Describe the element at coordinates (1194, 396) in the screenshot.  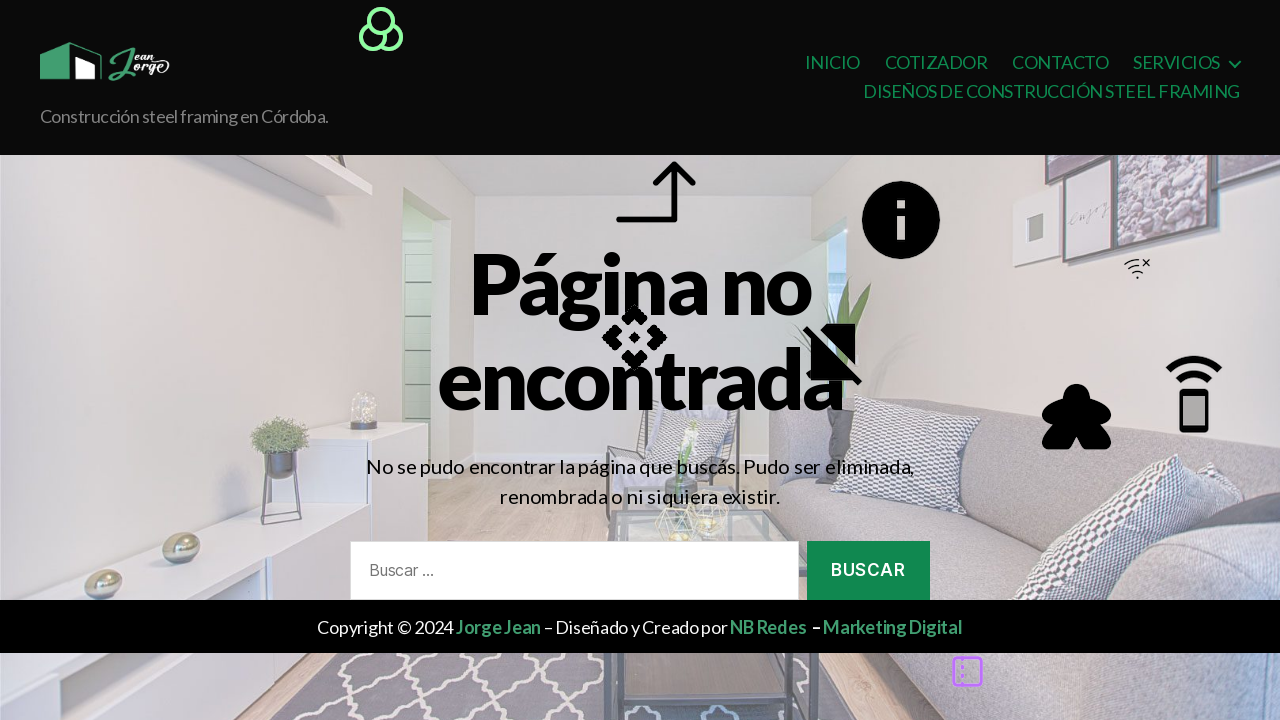
I see `enable speakerphone during a call` at that location.